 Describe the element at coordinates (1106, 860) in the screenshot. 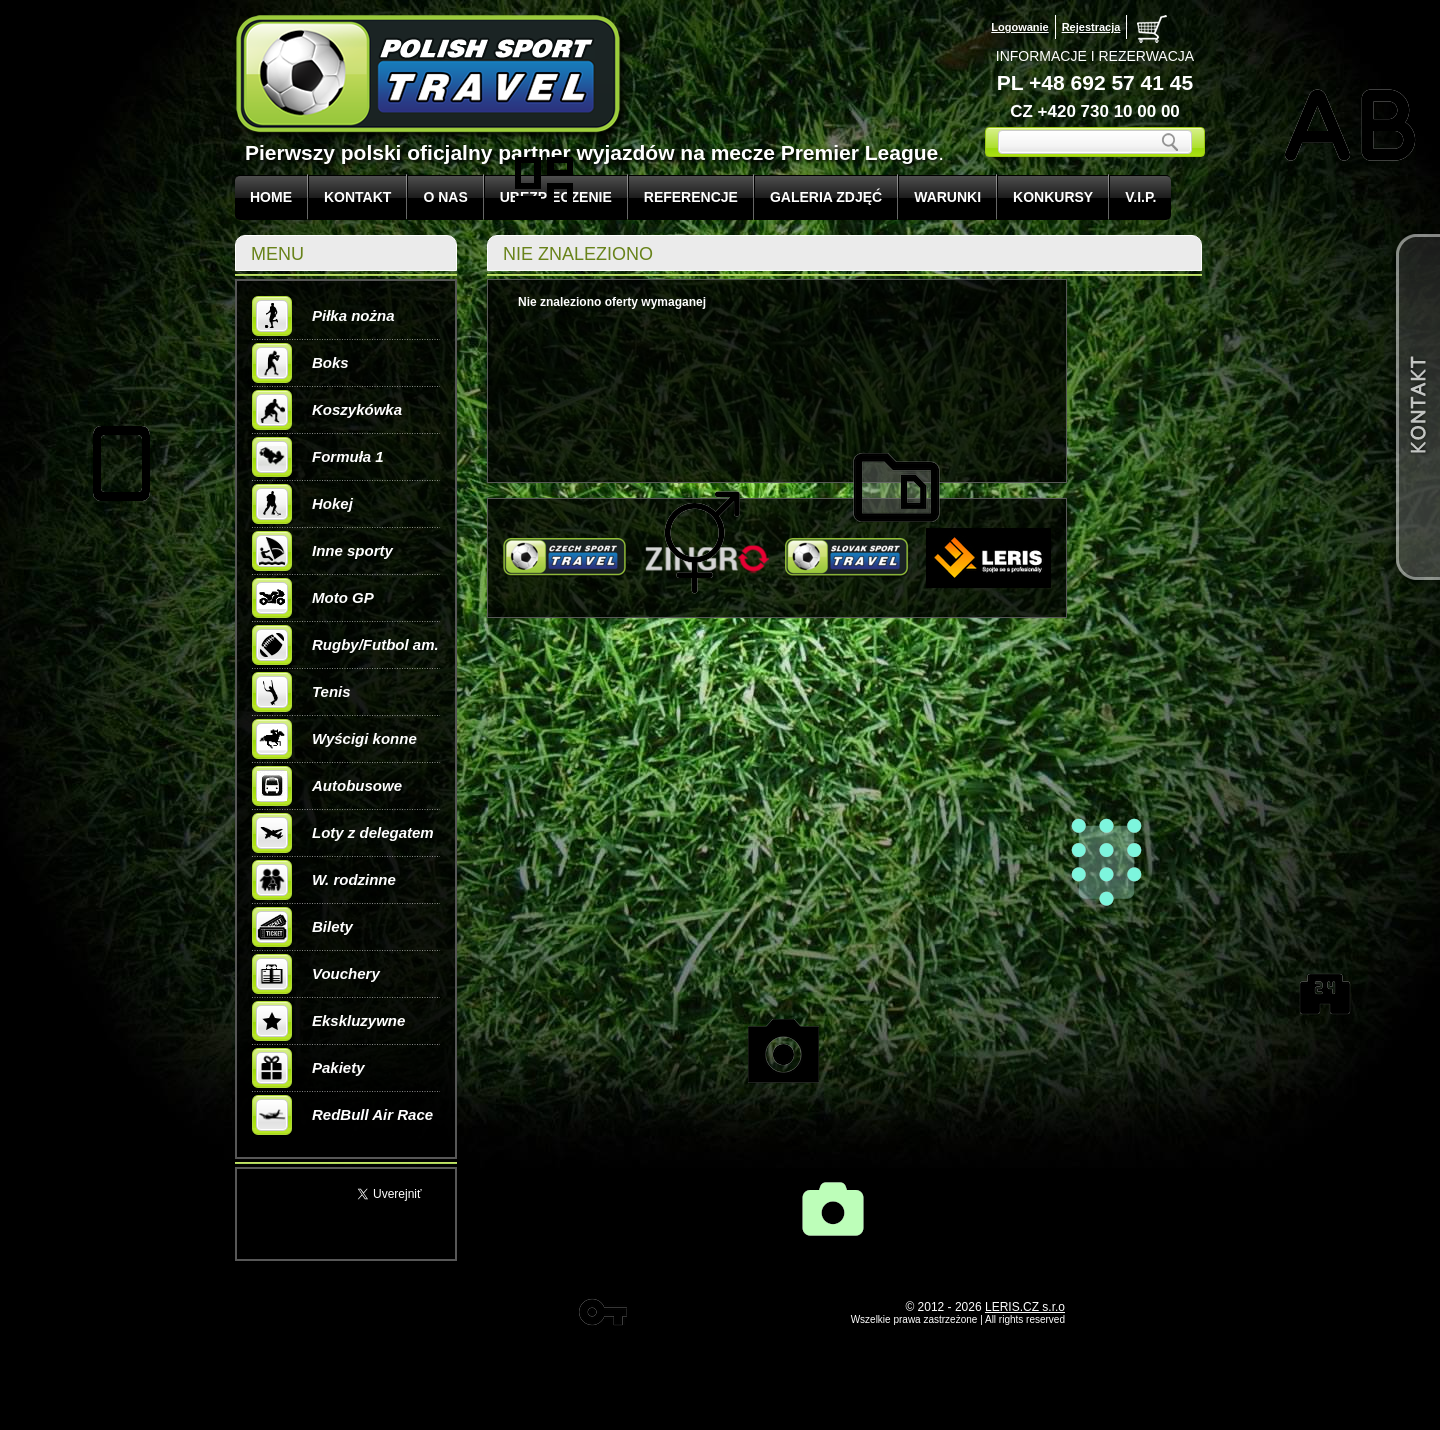

I see `open numeric keypad for input` at that location.